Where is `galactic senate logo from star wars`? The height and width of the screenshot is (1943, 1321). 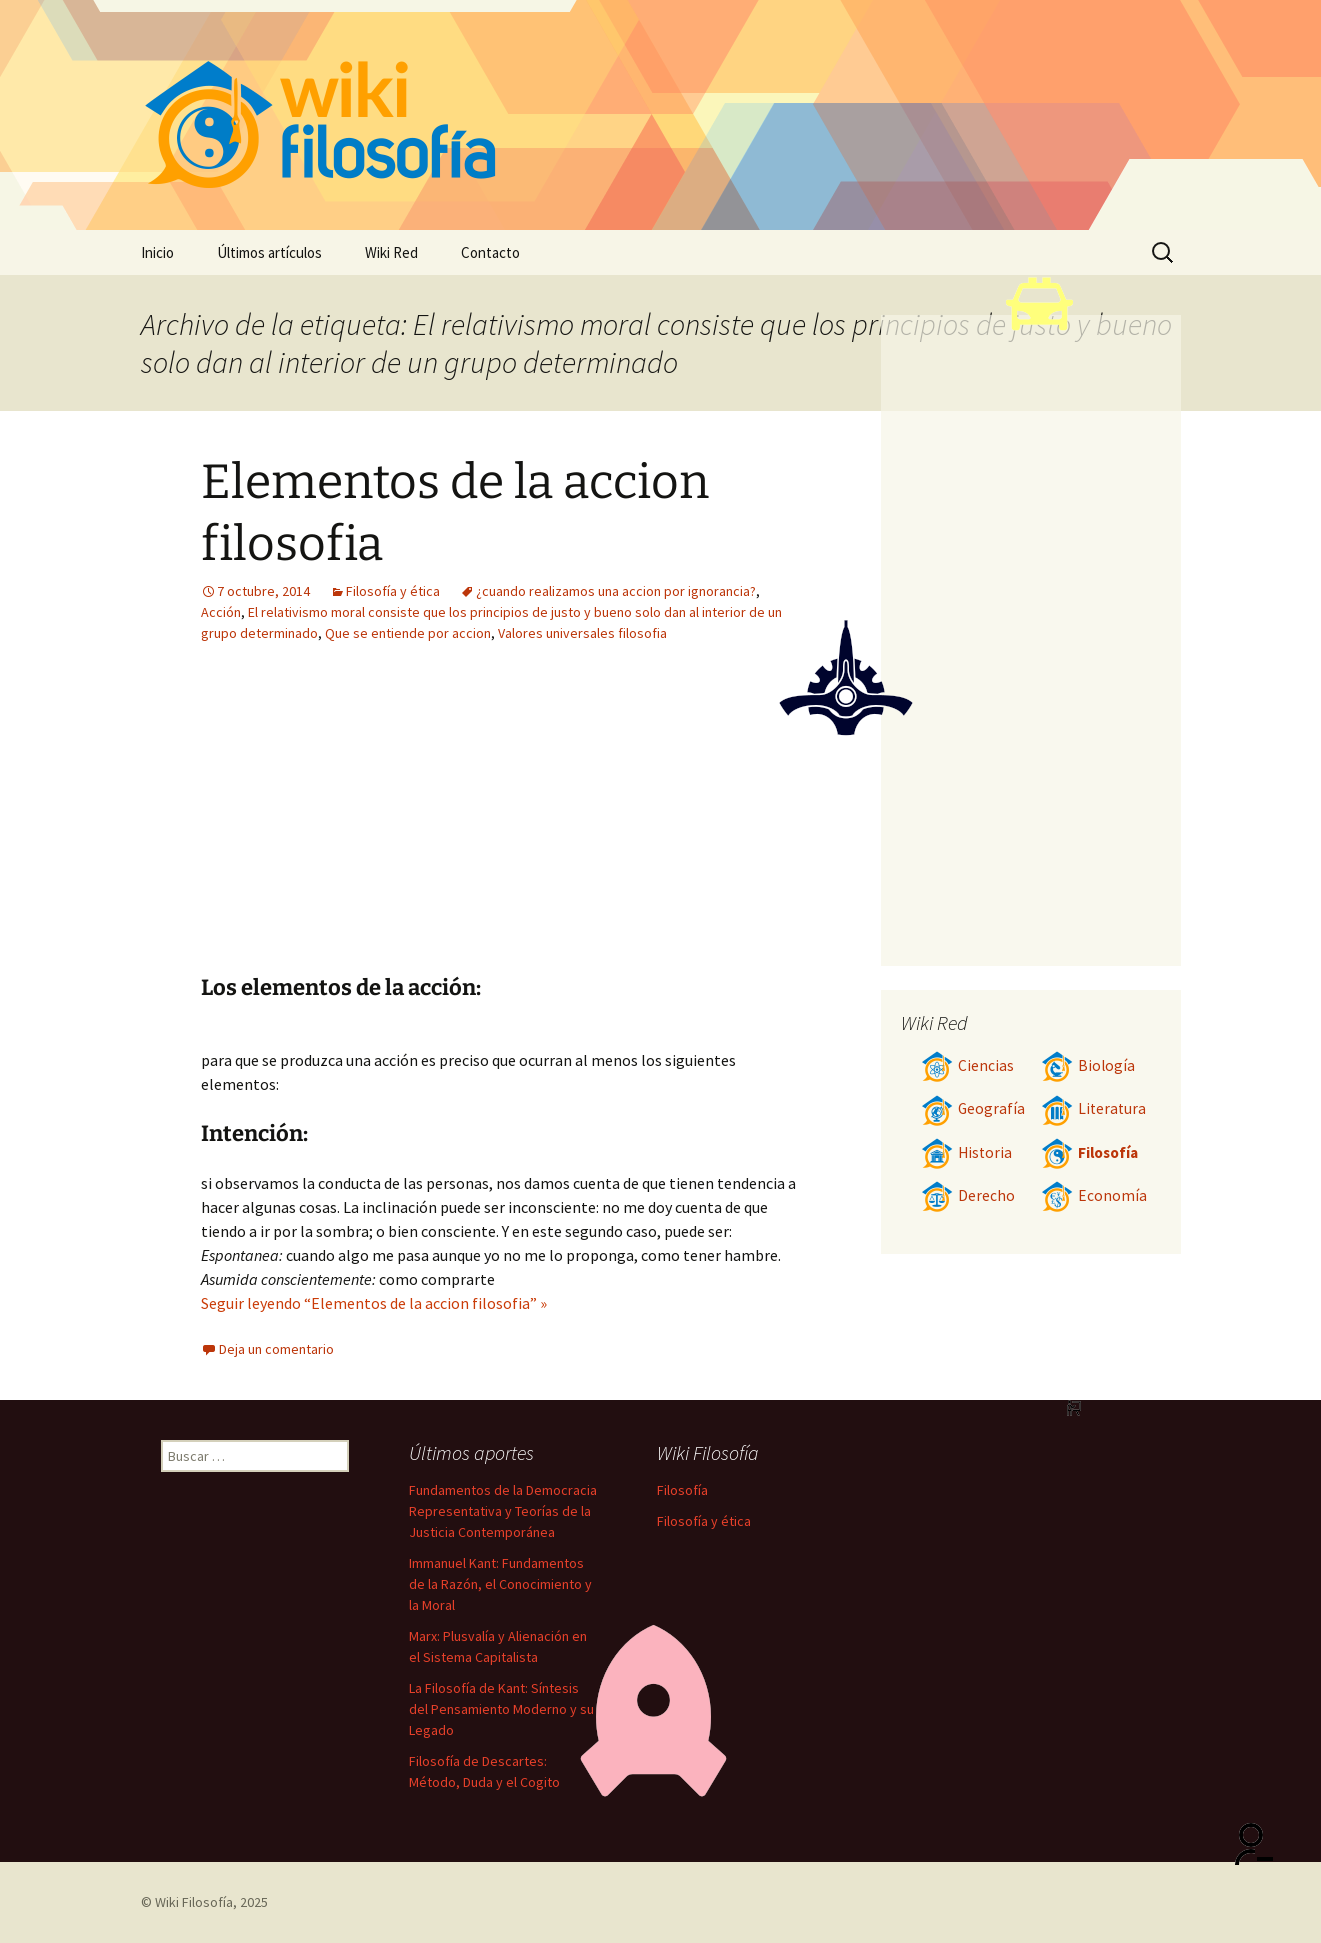 galactic senate logo from star wars is located at coordinates (846, 678).